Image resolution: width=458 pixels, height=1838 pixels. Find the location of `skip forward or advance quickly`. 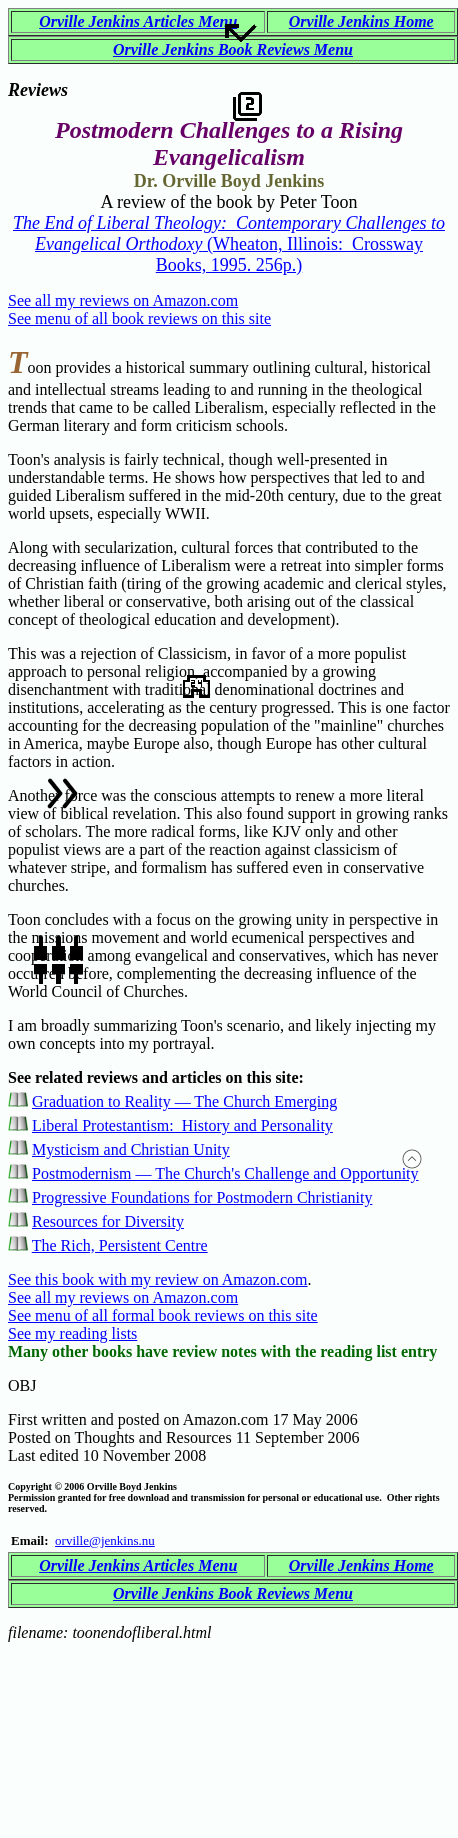

skip forward or advance quickly is located at coordinates (62, 793).